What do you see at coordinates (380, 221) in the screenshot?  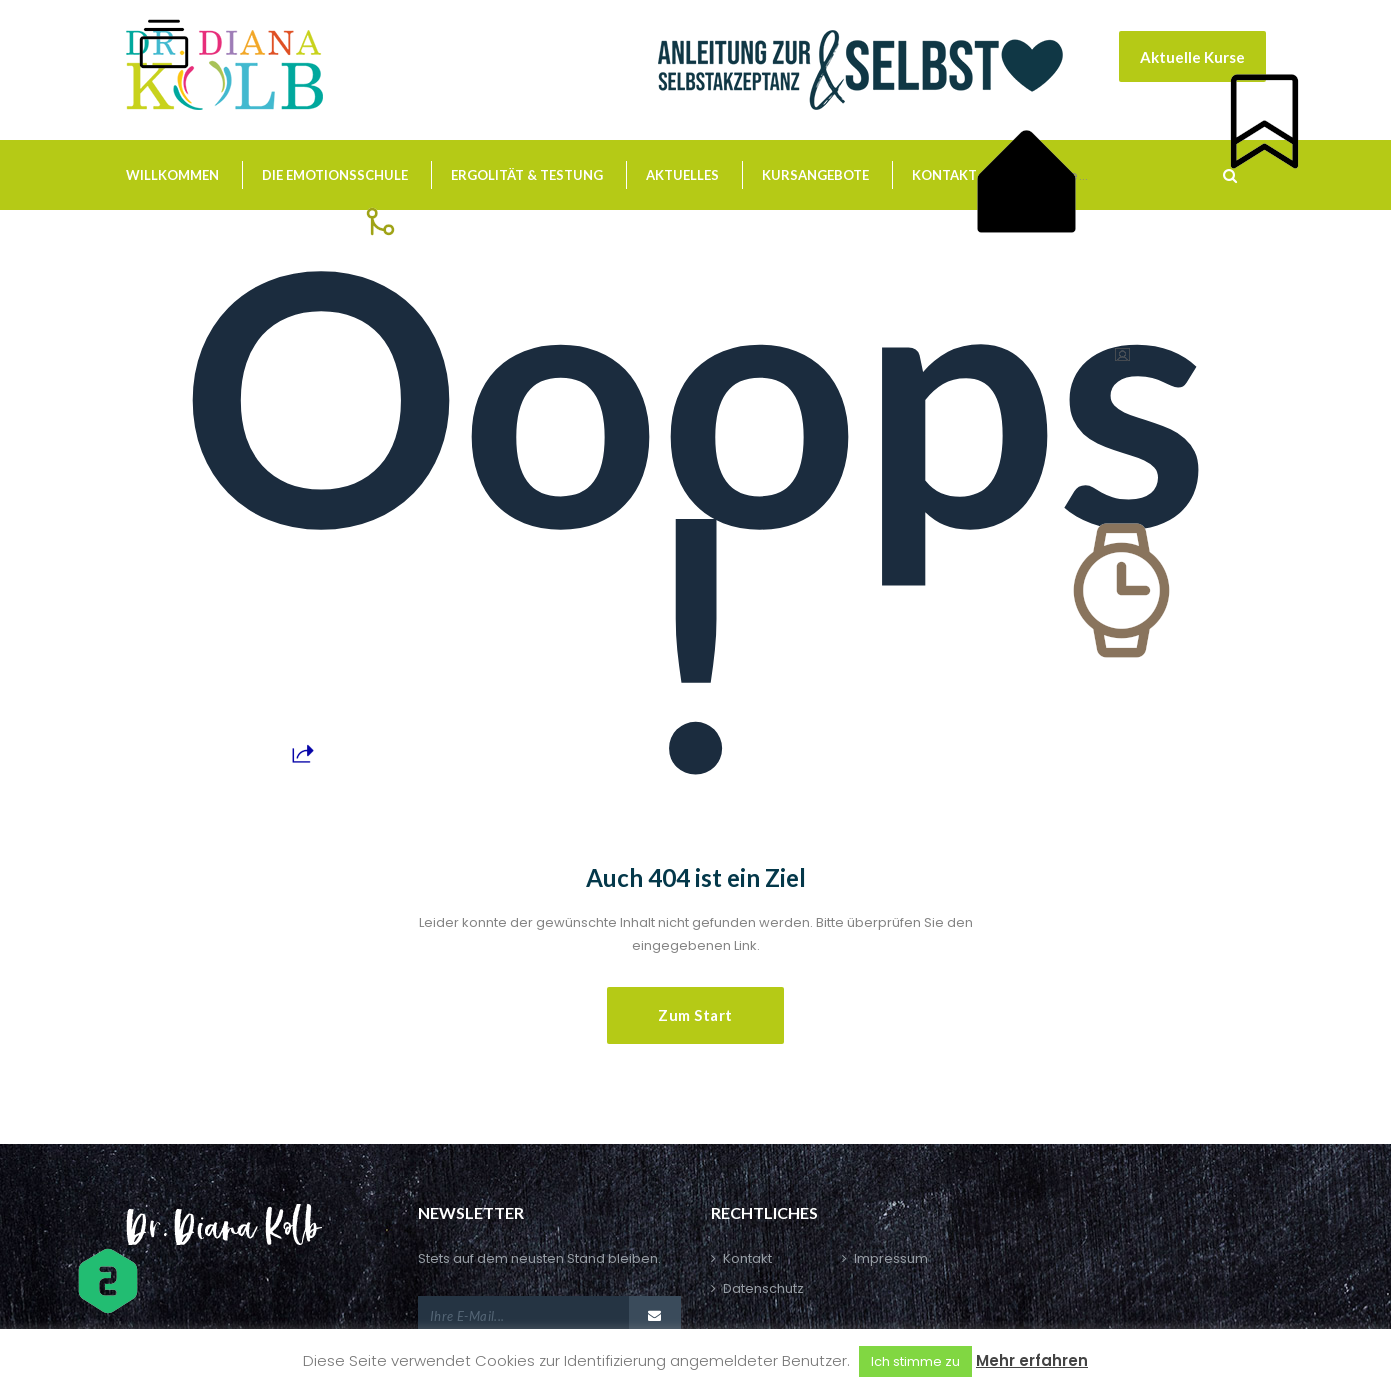 I see `merge branches in a git repository` at bounding box center [380, 221].